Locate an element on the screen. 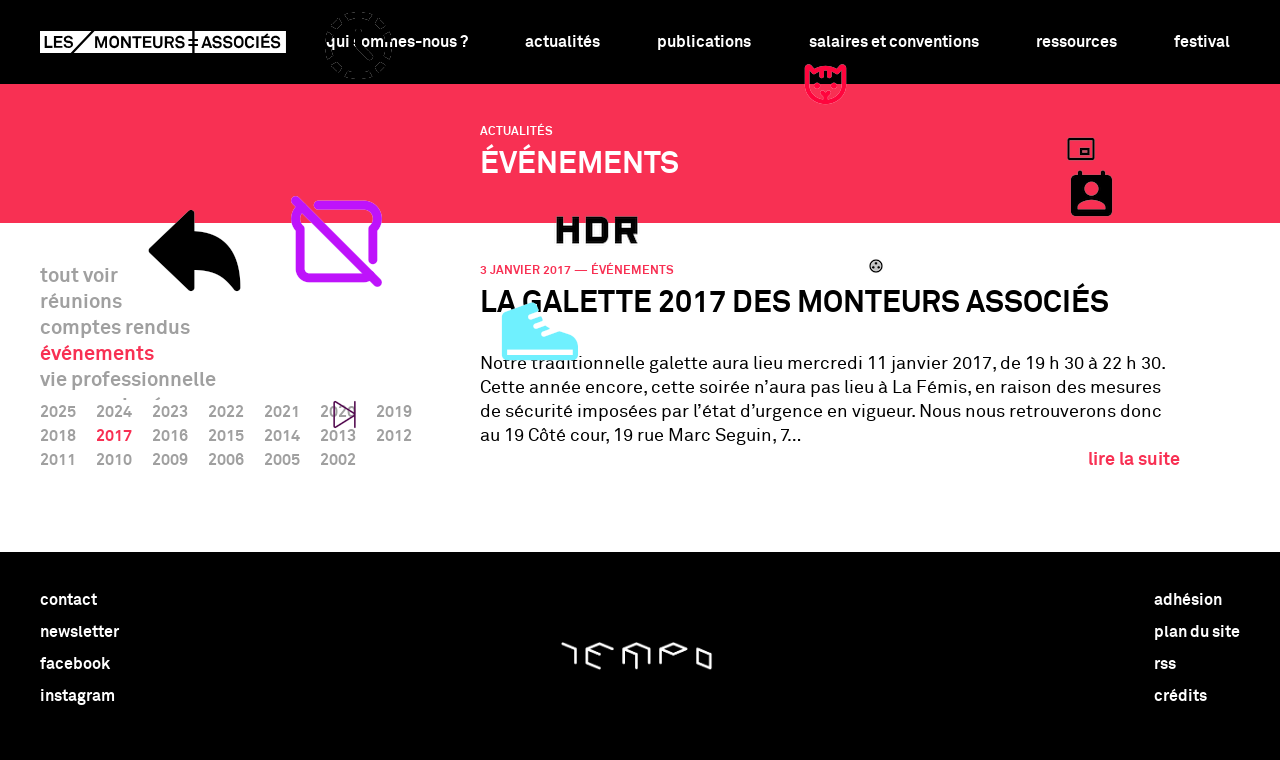  undo the last action is located at coordinates (194, 250).